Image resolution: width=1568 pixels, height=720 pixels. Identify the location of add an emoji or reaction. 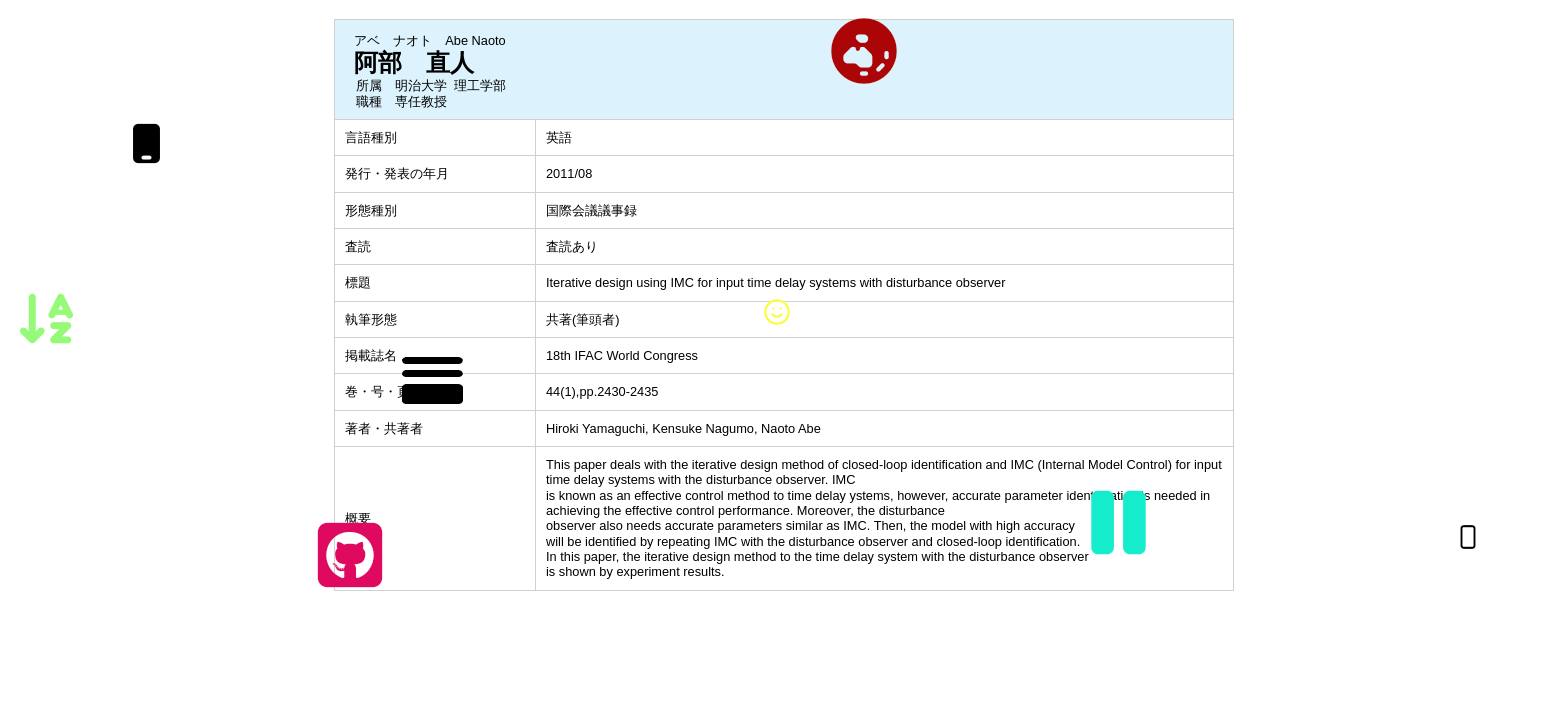
(777, 312).